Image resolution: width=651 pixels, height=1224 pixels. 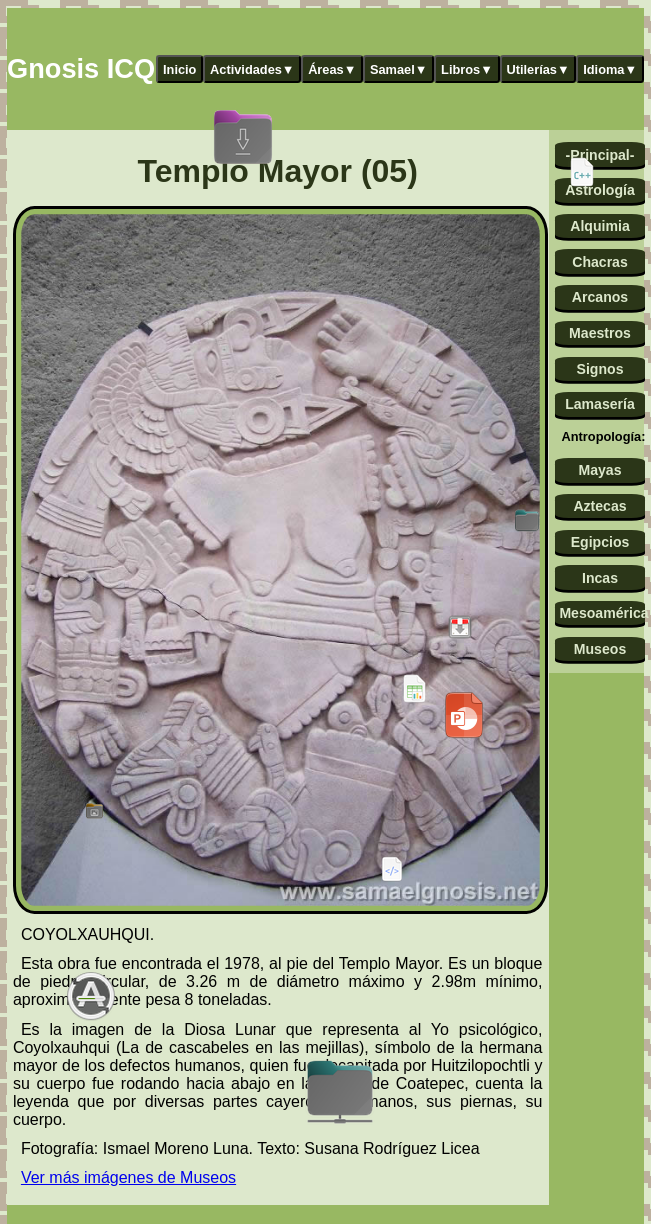 I want to click on an HTML or web page file, so click(x=392, y=869).